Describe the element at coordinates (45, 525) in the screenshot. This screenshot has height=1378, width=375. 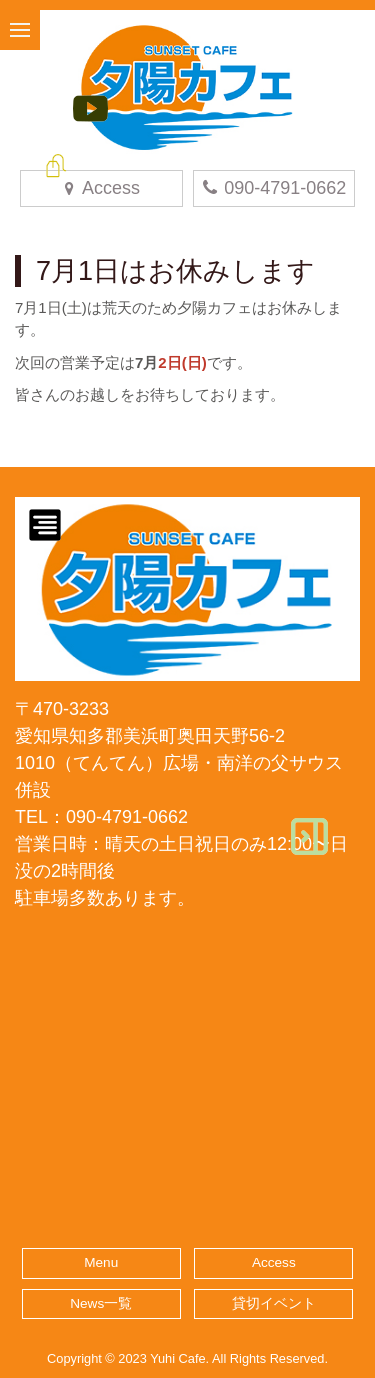
I see `align text to the right` at that location.